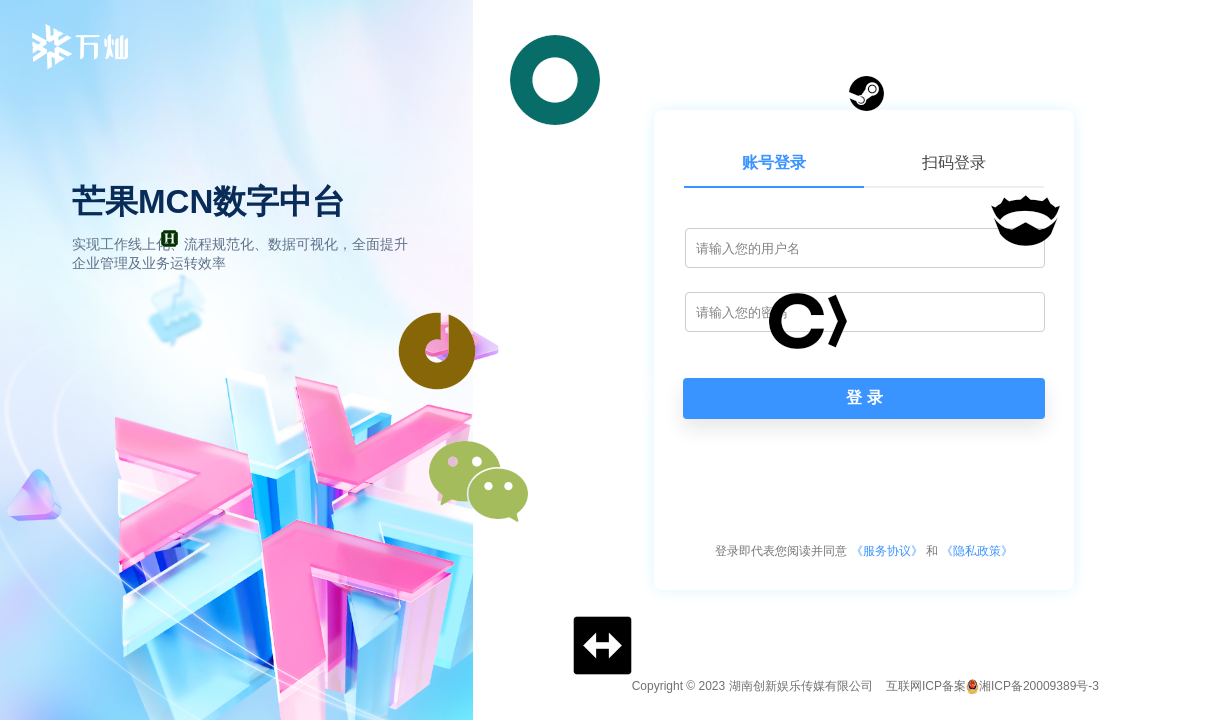 This screenshot has height=720, width=1224. Describe the element at coordinates (602, 645) in the screenshot. I see `flip image horizontally` at that location.